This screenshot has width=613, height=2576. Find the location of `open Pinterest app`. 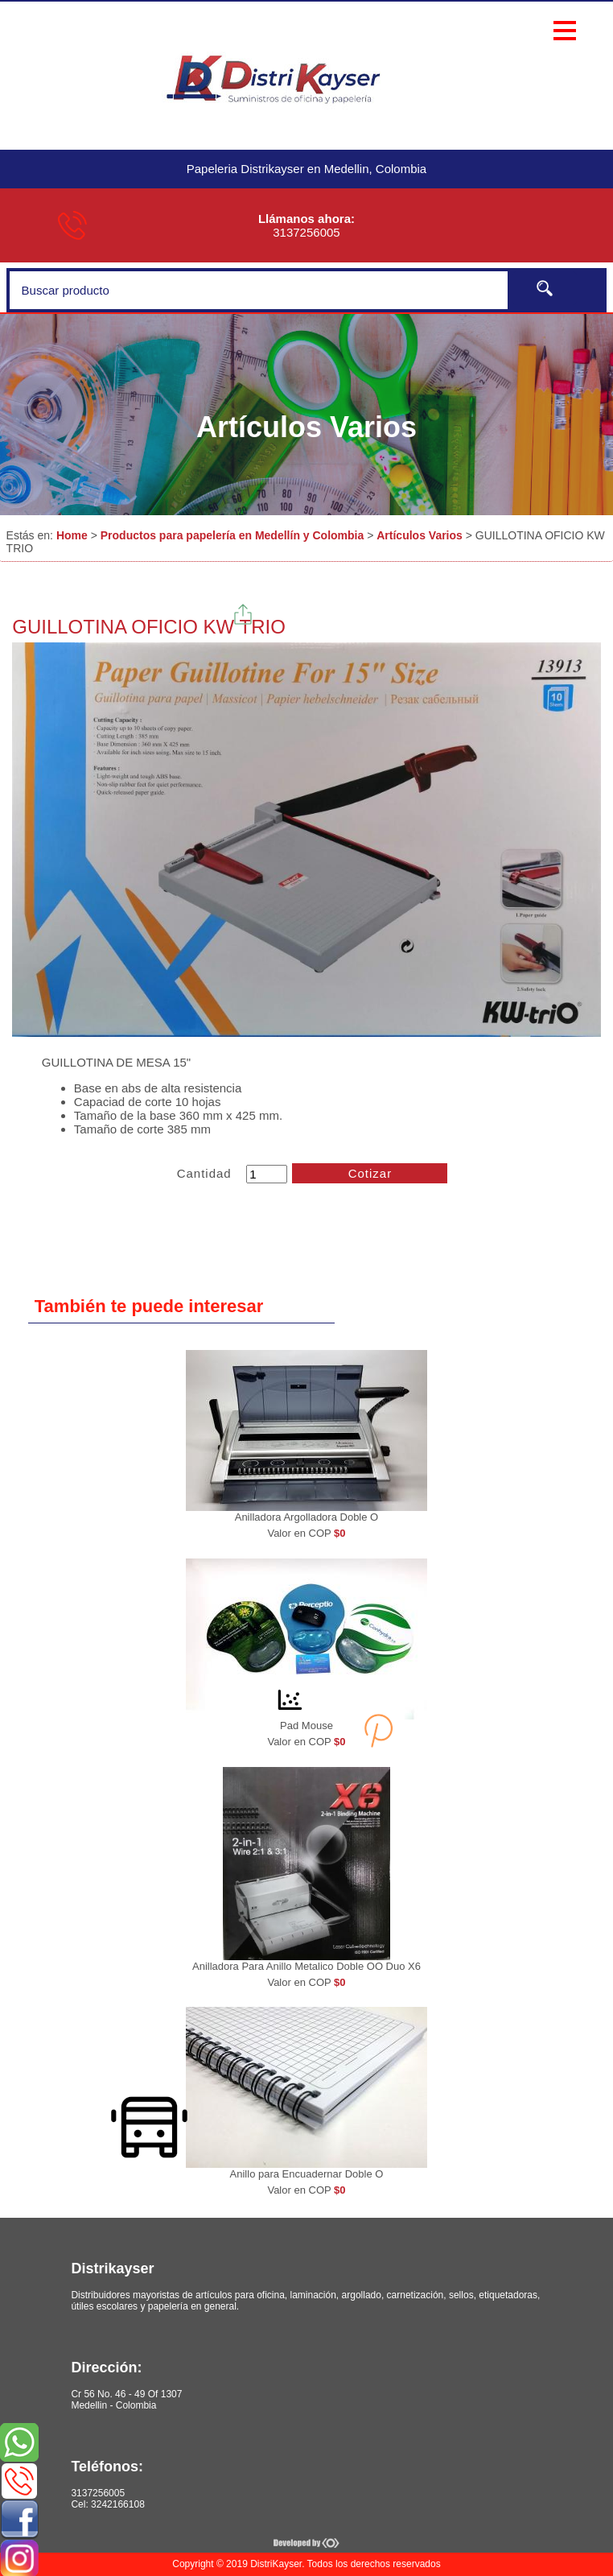

open Pinterest app is located at coordinates (377, 1731).